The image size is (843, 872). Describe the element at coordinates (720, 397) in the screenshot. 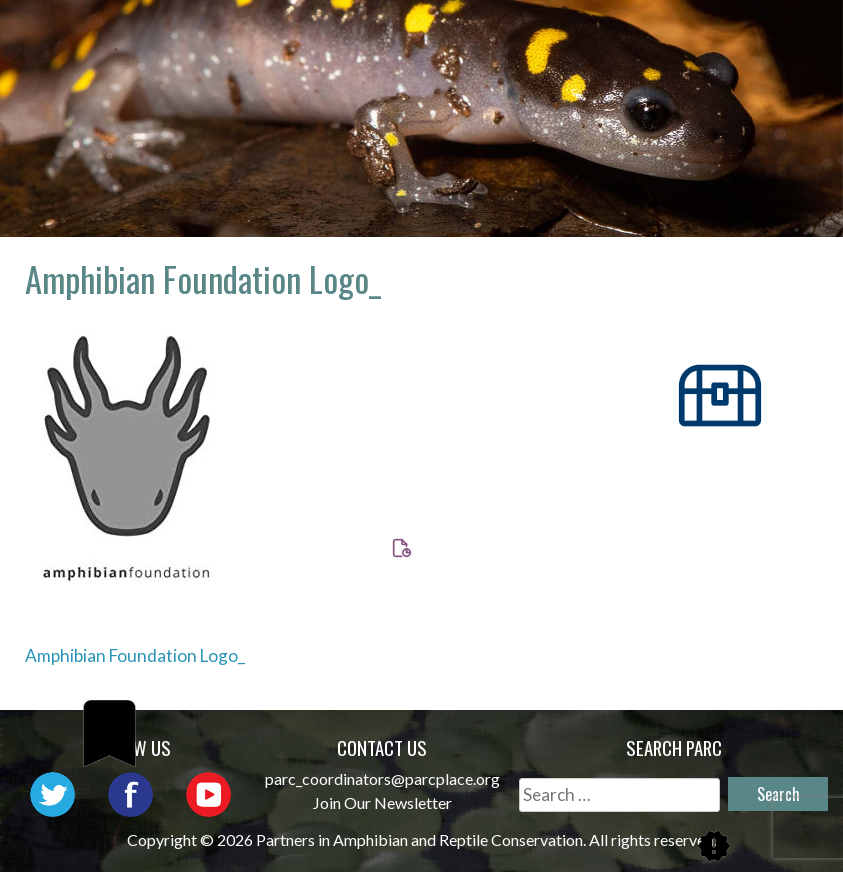

I see `access rewards or collected items` at that location.